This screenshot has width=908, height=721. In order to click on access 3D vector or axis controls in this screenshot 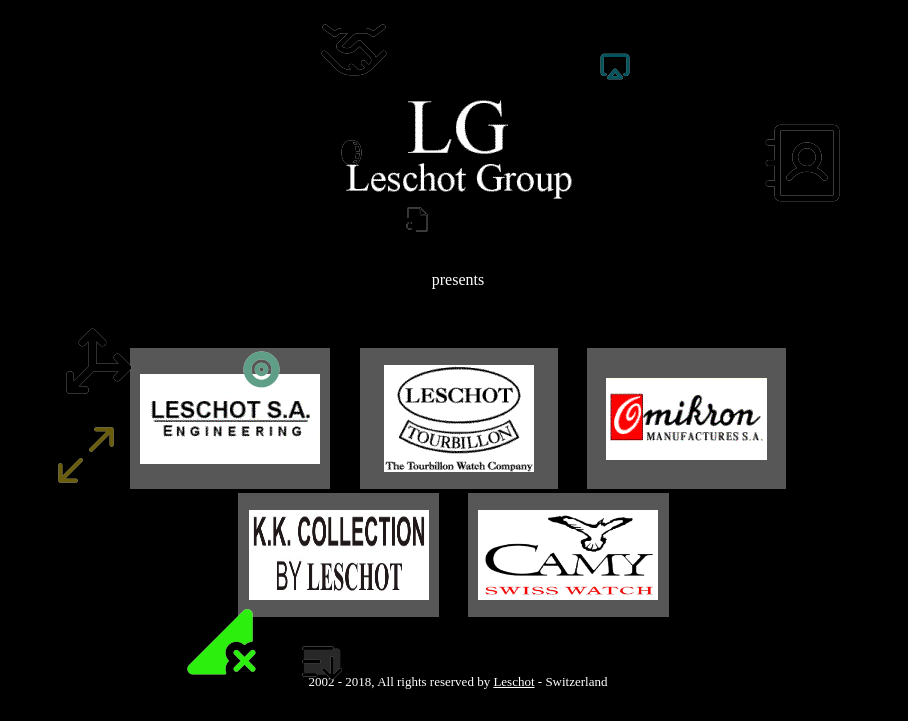, I will do `click(95, 365)`.